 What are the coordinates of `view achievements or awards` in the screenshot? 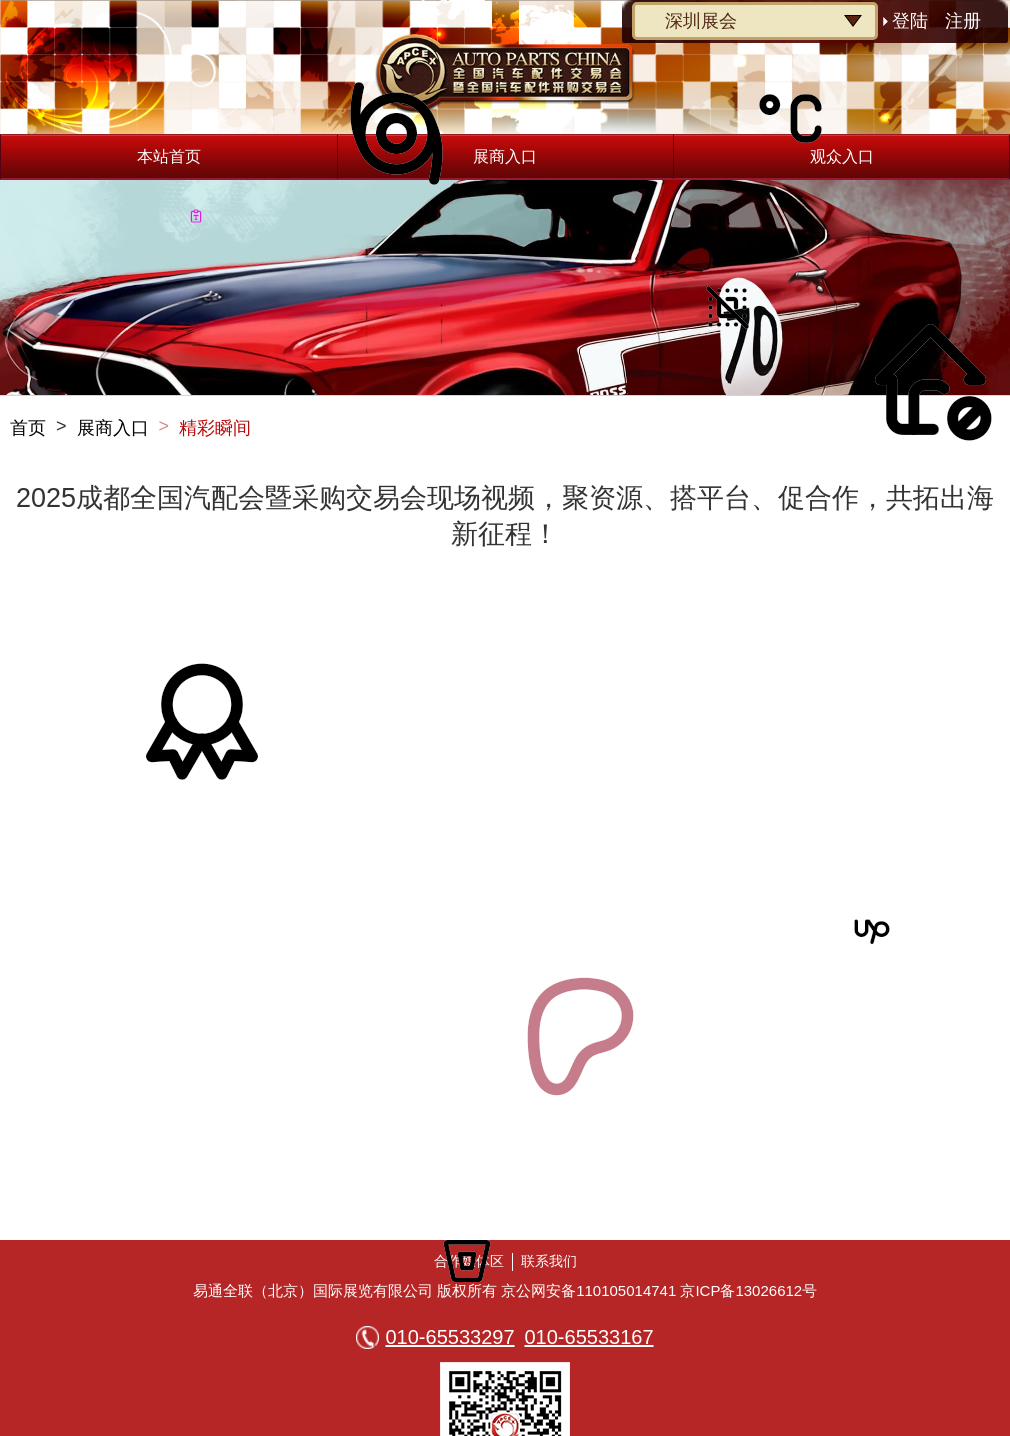 It's located at (202, 722).